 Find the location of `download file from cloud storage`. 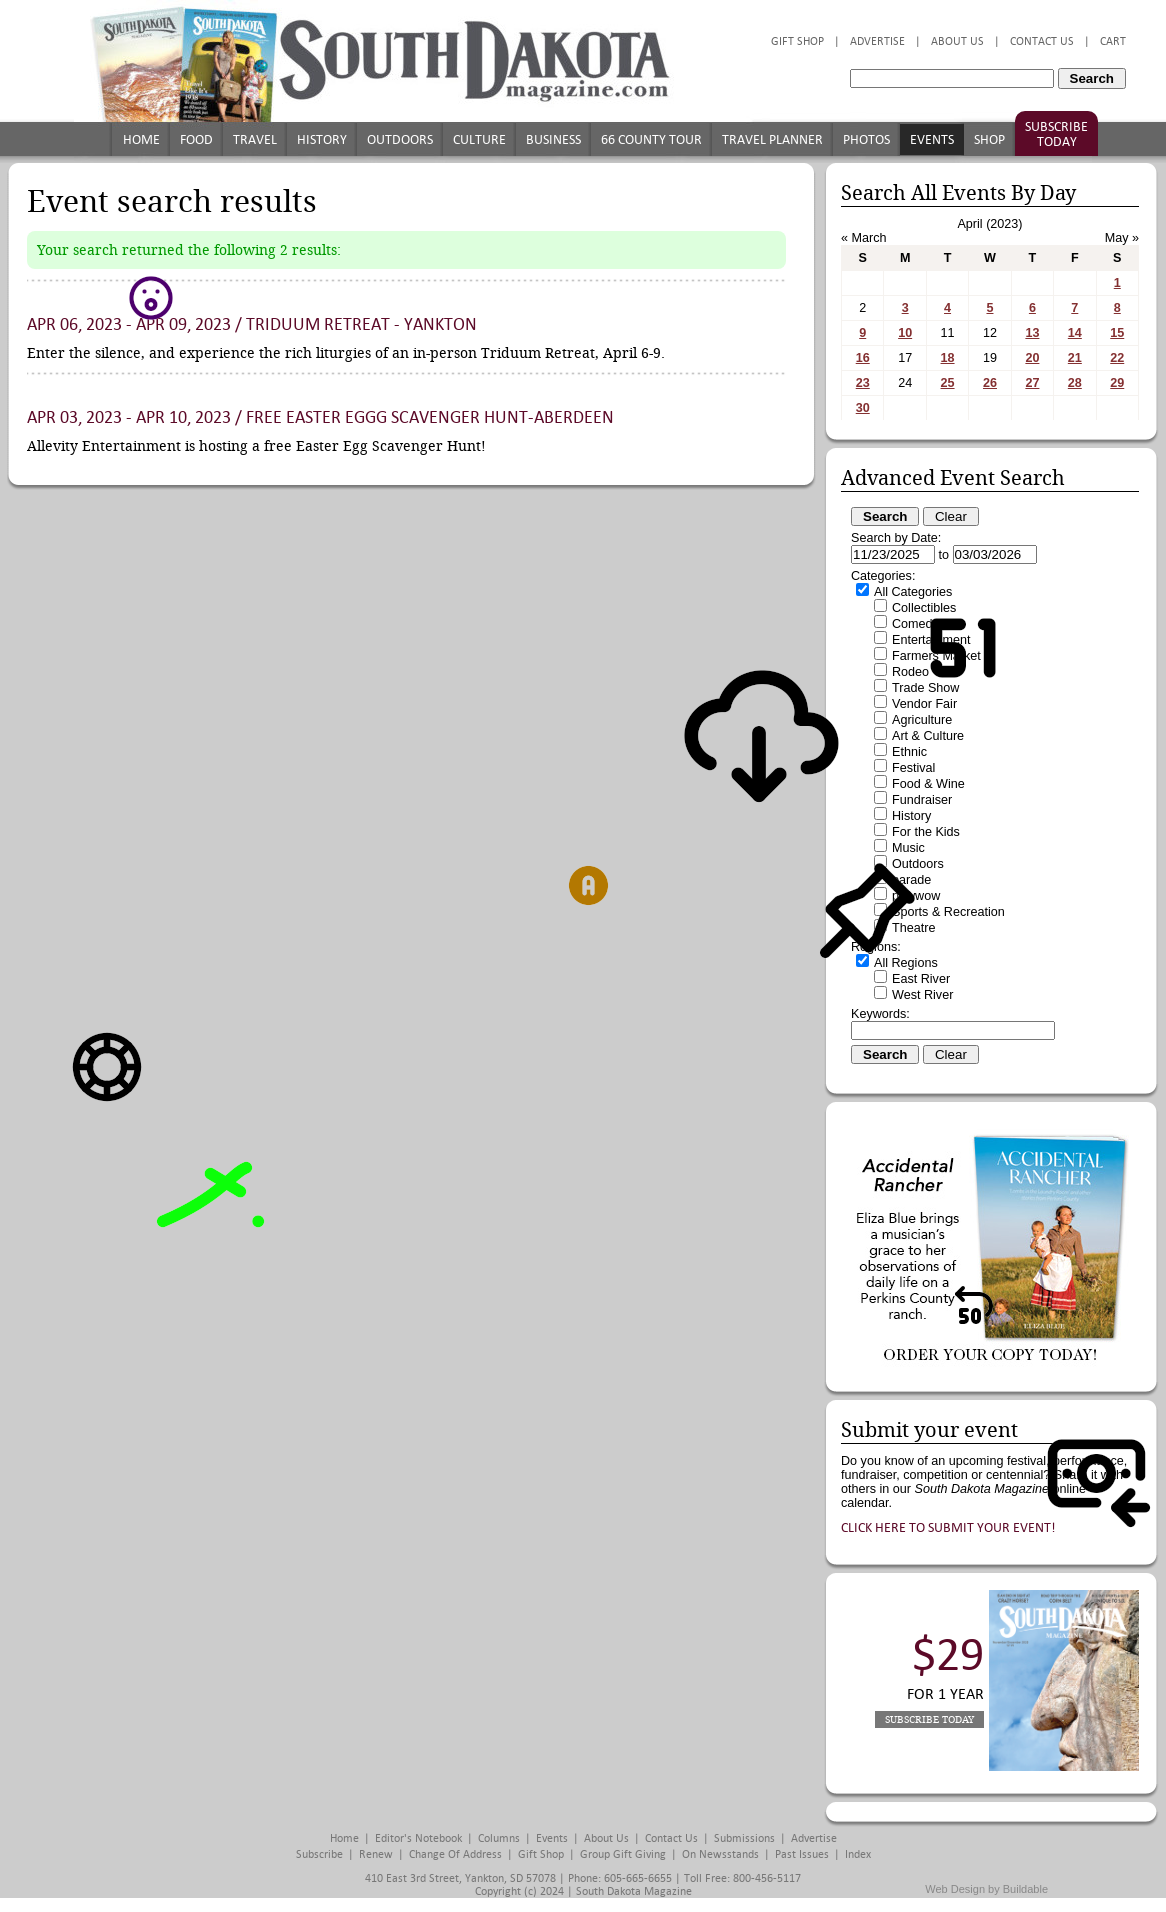

download file from cloud storage is located at coordinates (759, 726).